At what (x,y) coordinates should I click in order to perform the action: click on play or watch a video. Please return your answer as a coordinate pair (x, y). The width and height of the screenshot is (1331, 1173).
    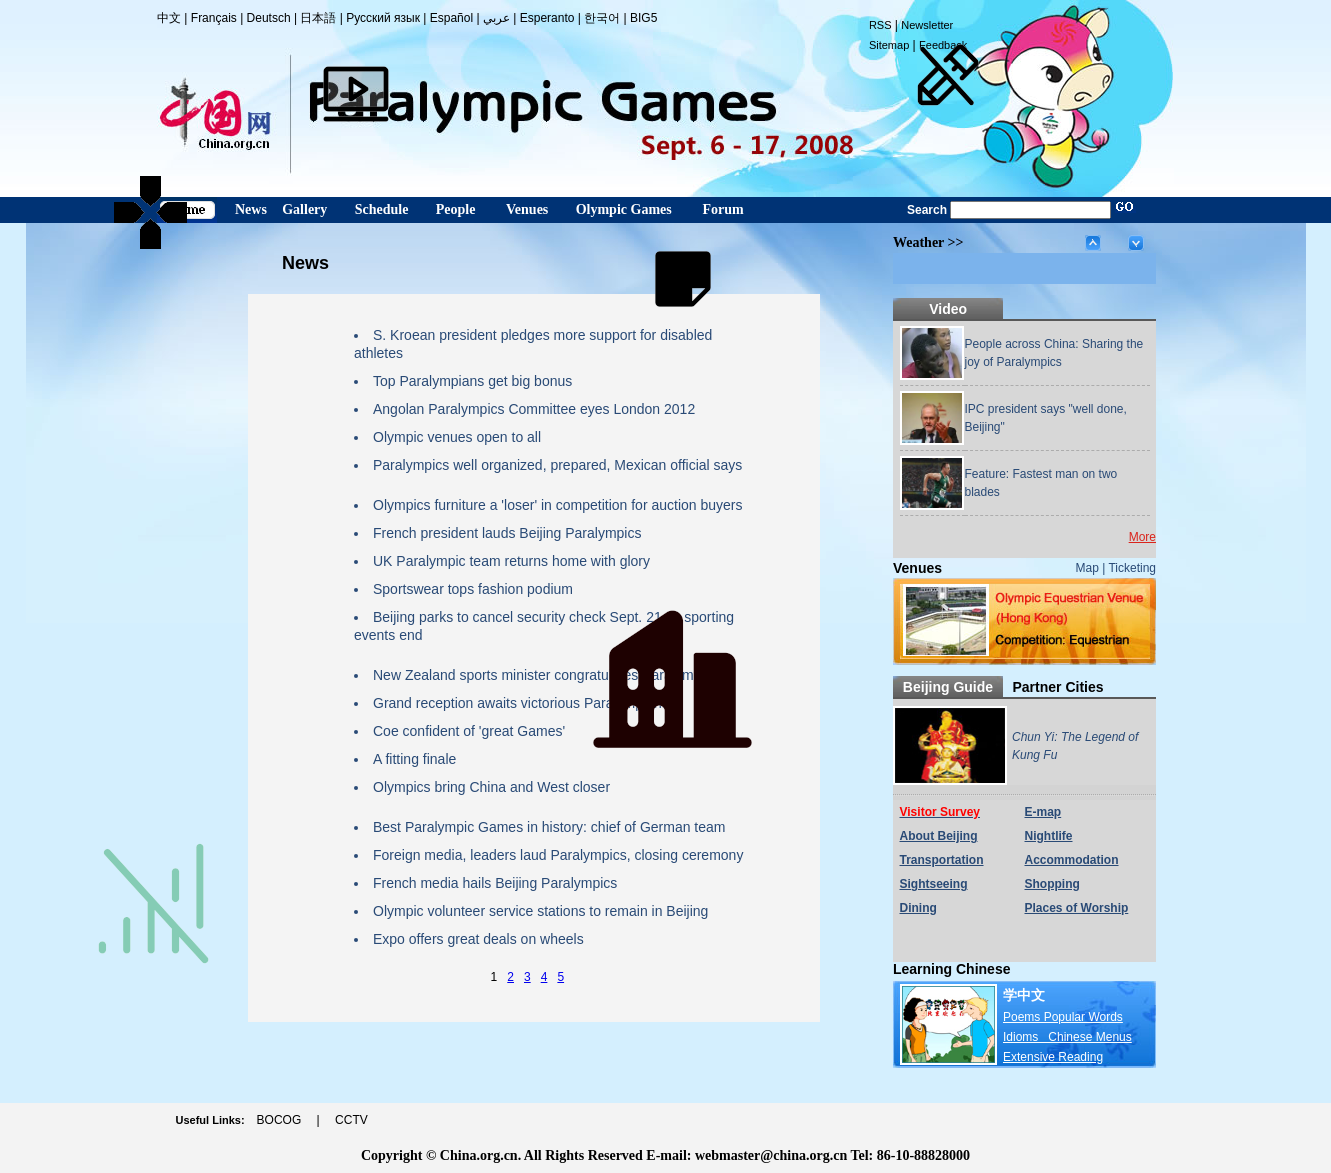
    Looking at the image, I should click on (356, 94).